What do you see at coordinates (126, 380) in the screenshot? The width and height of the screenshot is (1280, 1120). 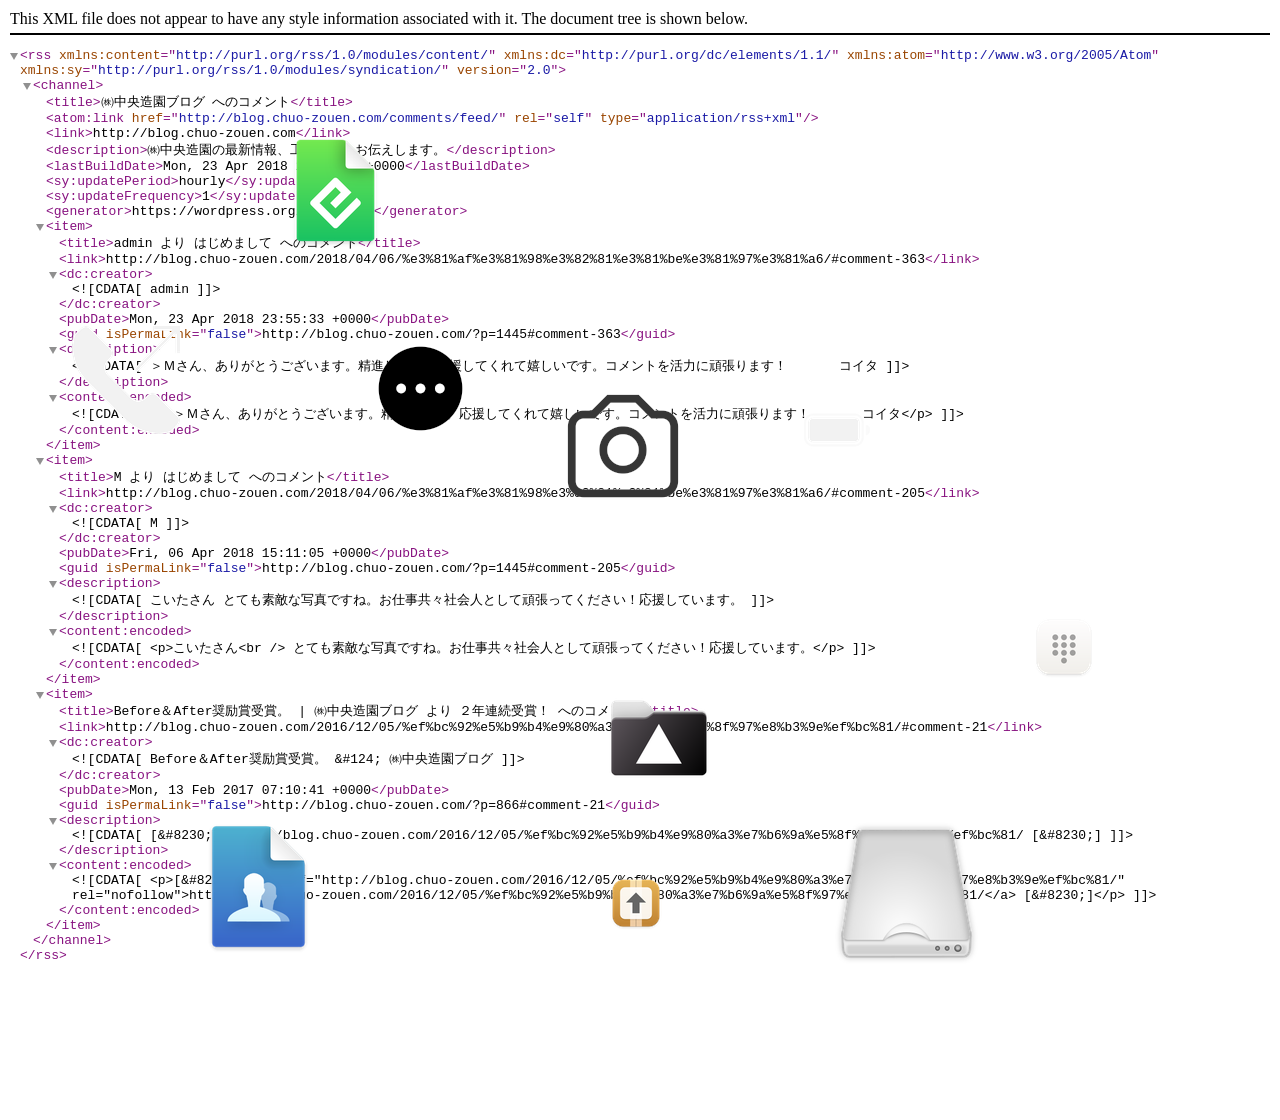 I see `indicates an outgoing call was made` at bounding box center [126, 380].